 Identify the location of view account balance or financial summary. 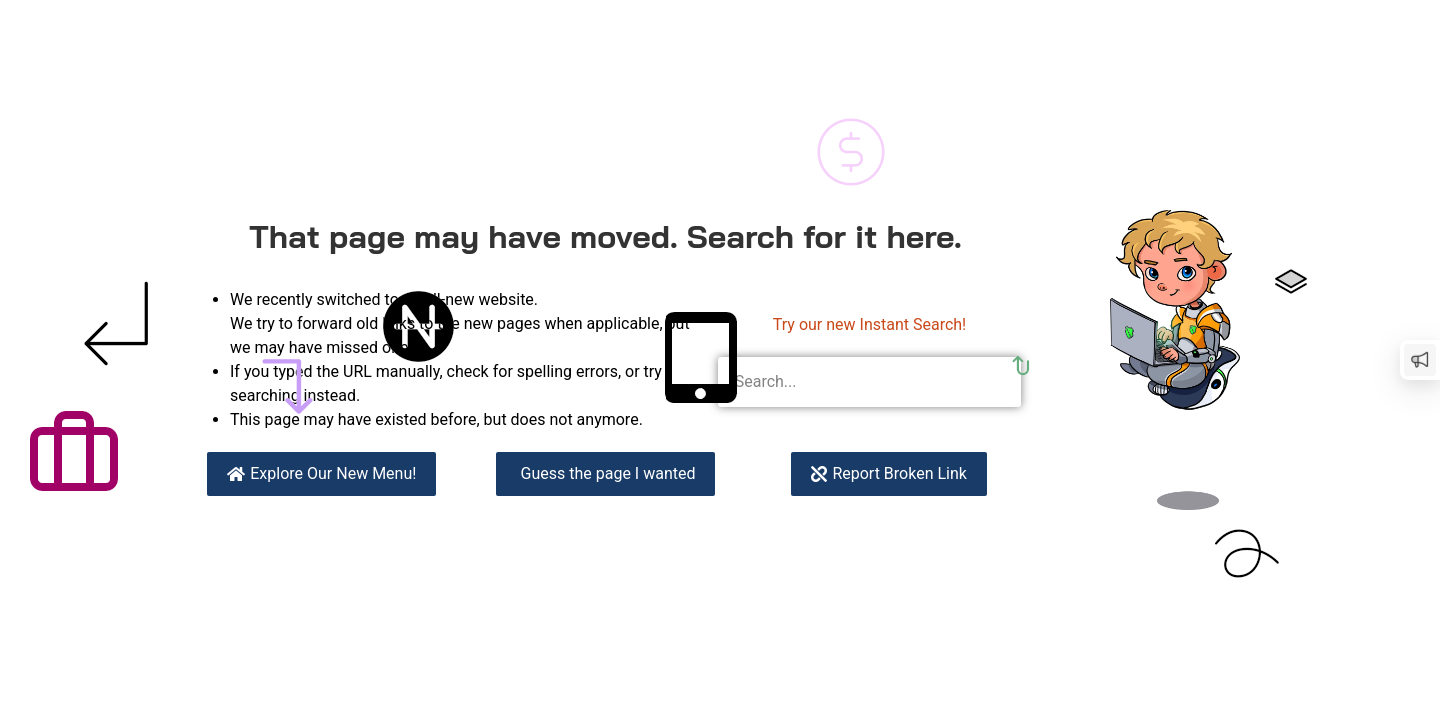
(851, 152).